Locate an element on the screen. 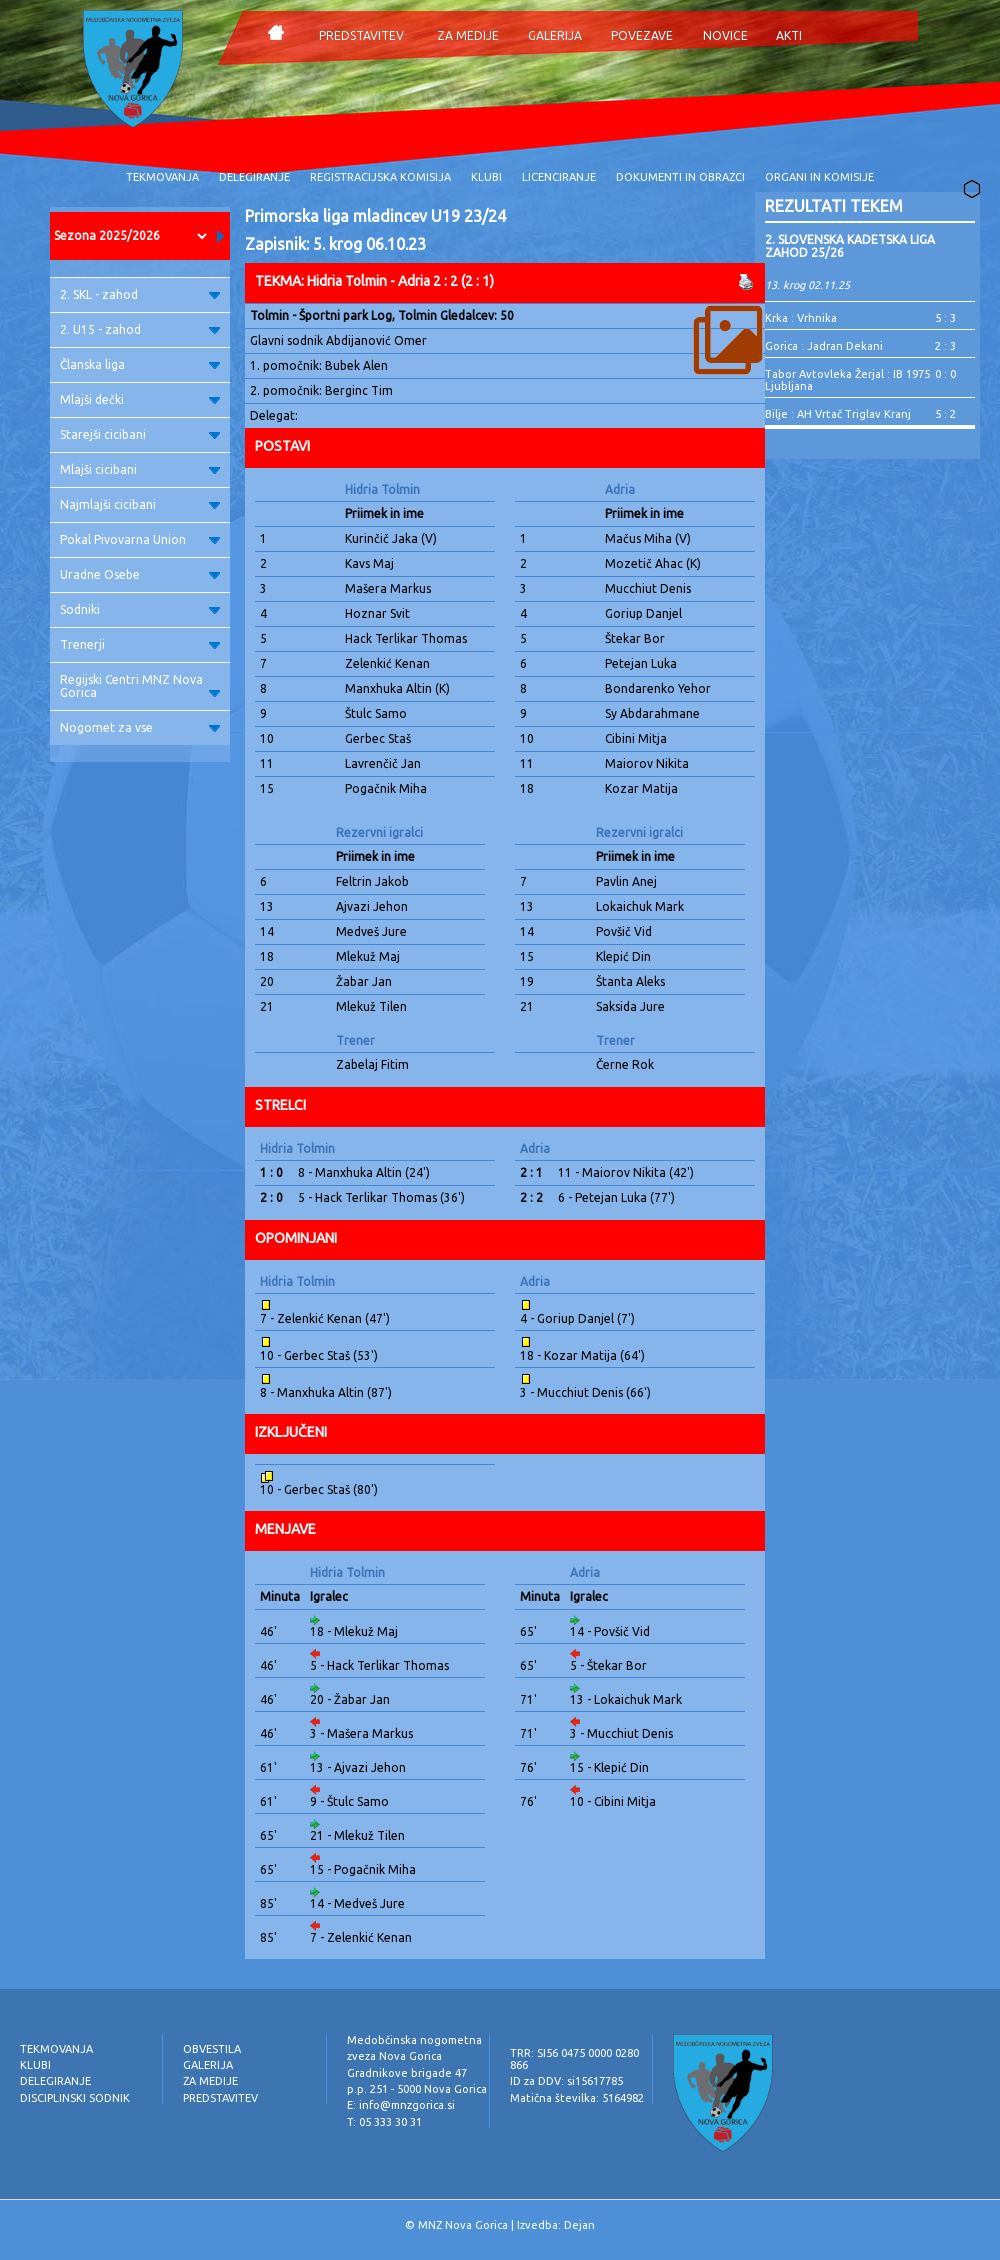 Image resolution: width=1000 pixels, height=2260 pixels. indicates a hexagonal shape or geometric element is located at coordinates (972, 189).